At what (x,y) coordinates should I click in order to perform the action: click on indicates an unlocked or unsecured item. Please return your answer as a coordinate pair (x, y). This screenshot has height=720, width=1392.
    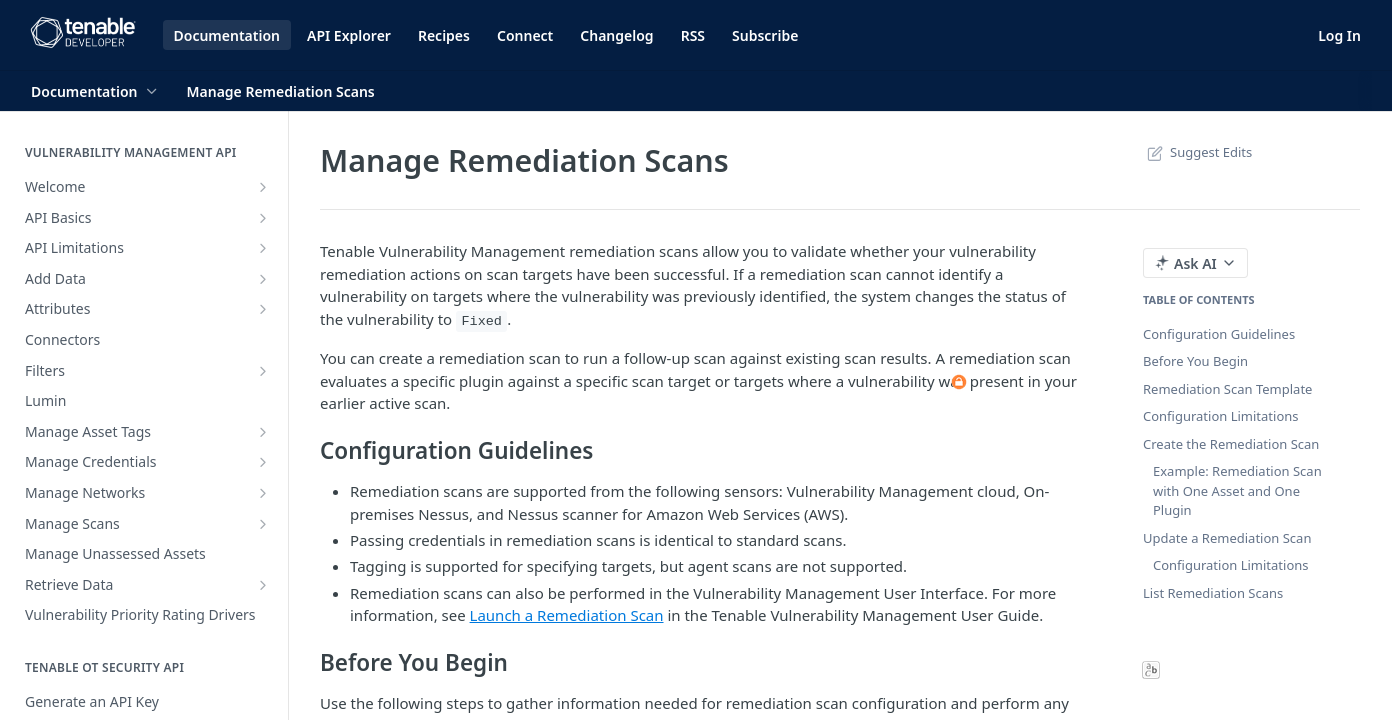
    Looking at the image, I should click on (959, 382).